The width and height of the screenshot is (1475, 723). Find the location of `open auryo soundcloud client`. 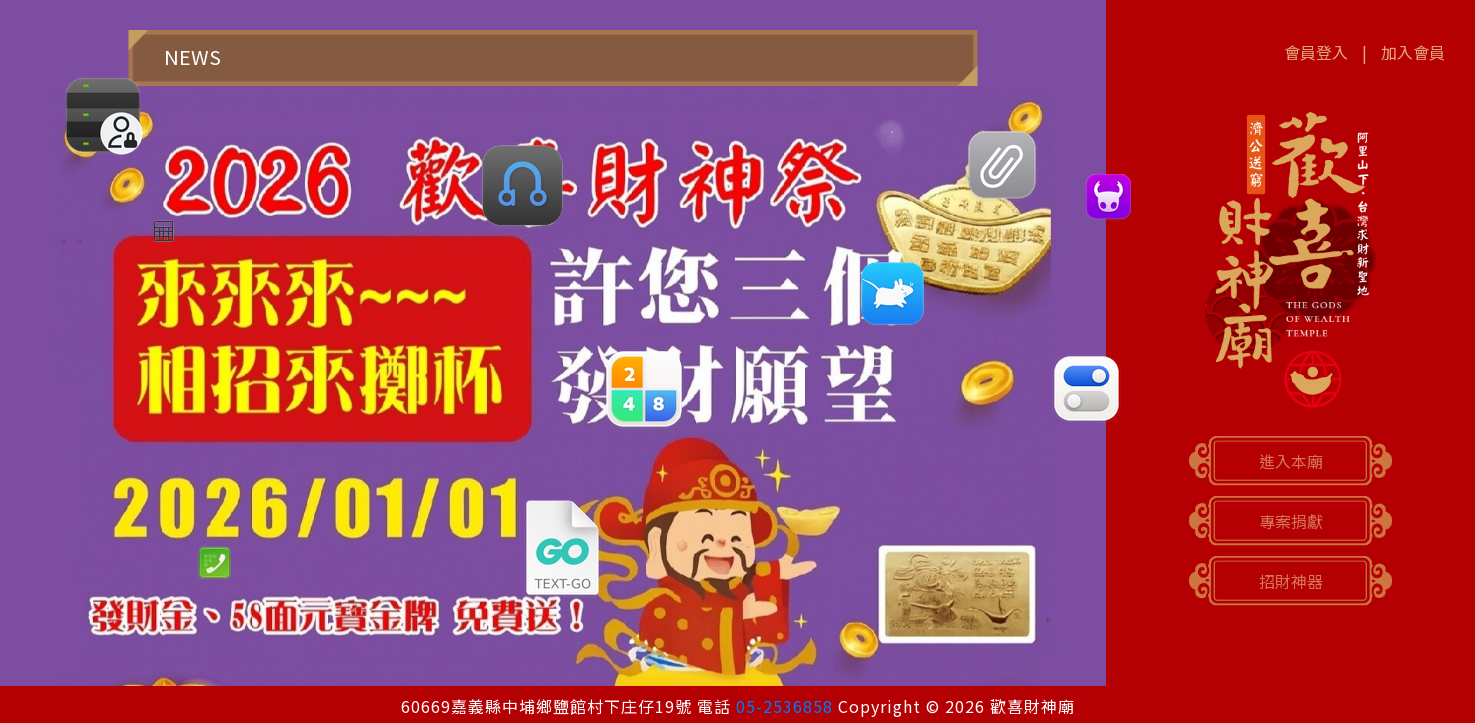

open auryo soundcloud client is located at coordinates (522, 185).